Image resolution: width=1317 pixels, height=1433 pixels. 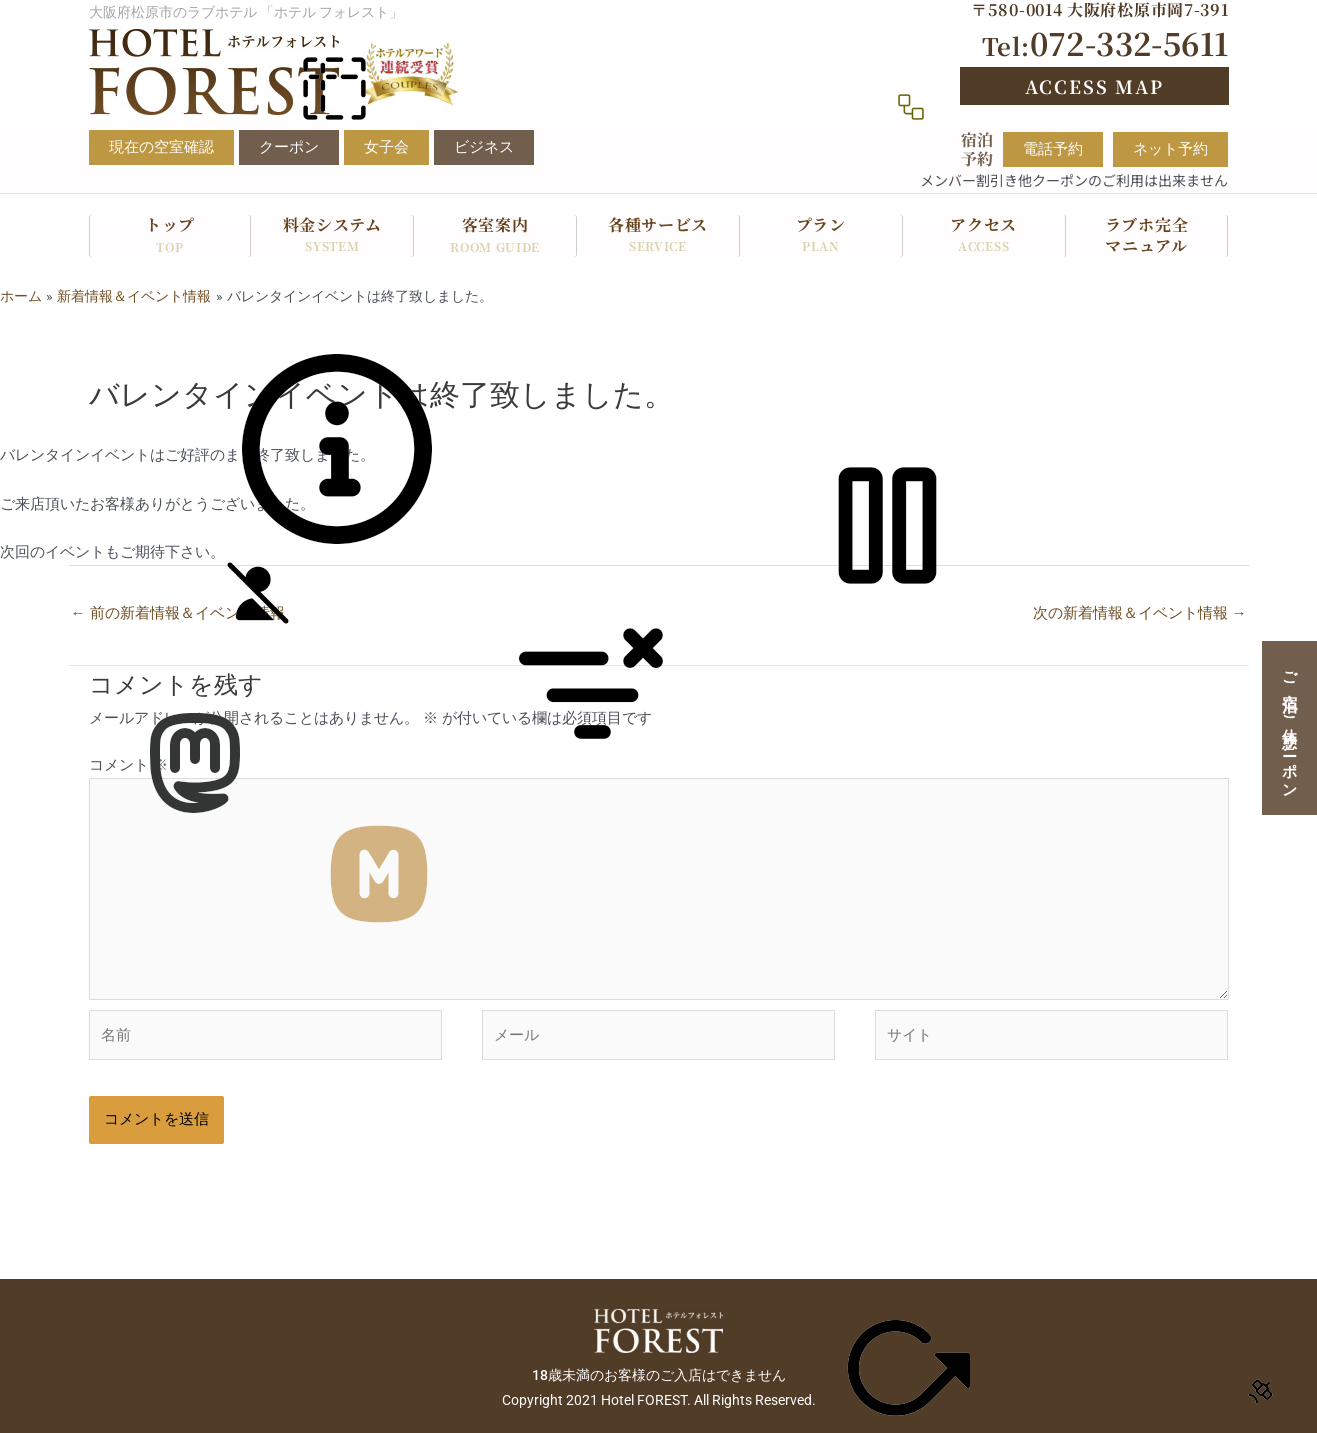 What do you see at coordinates (379, 874) in the screenshot?
I see `access menu or main navigation` at bounding box center [379, 874].